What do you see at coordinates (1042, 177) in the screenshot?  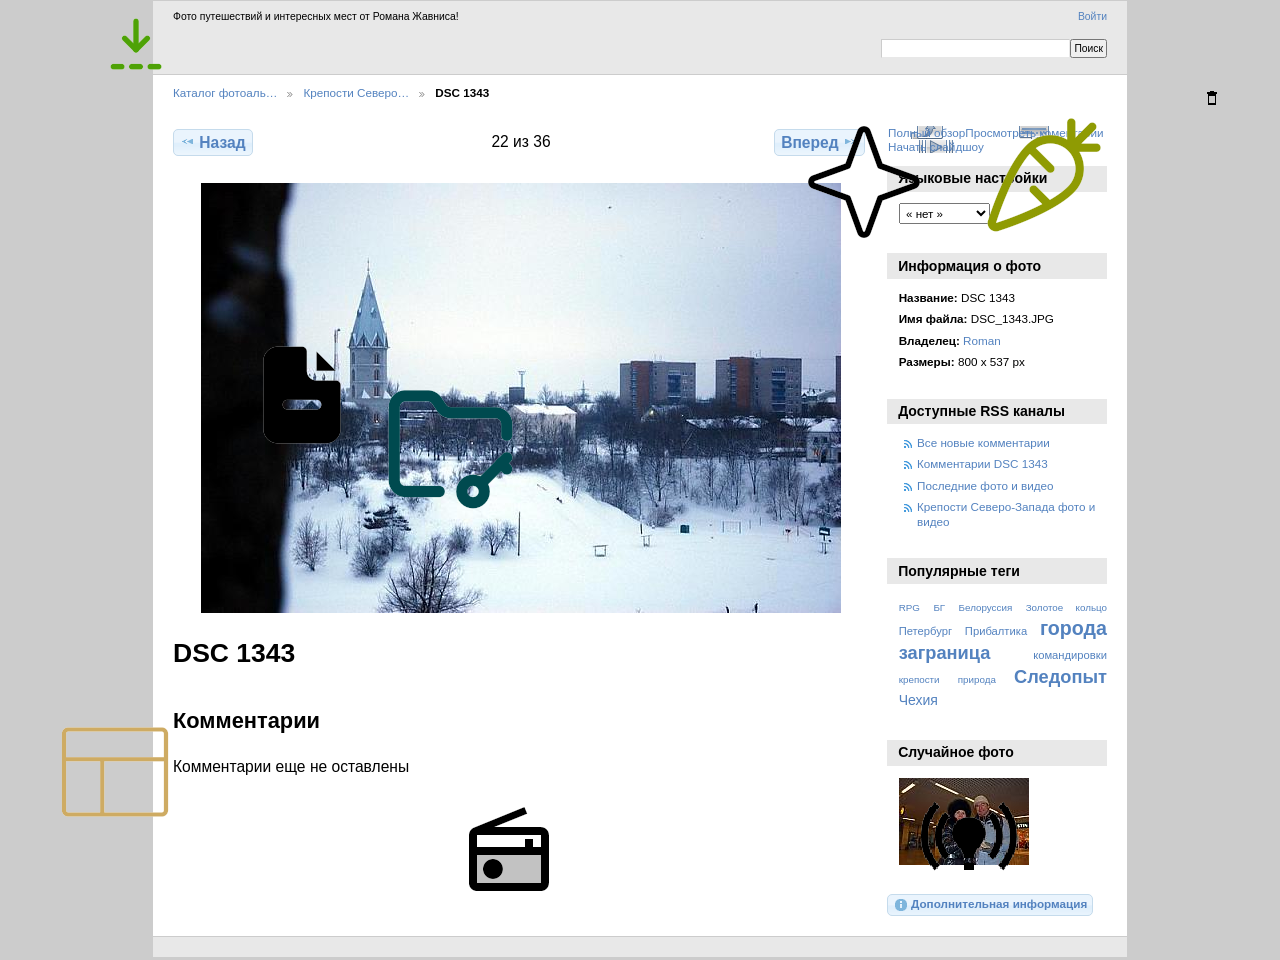 I see `browse vegetable or produce category` at bounding box center [1042, 177].